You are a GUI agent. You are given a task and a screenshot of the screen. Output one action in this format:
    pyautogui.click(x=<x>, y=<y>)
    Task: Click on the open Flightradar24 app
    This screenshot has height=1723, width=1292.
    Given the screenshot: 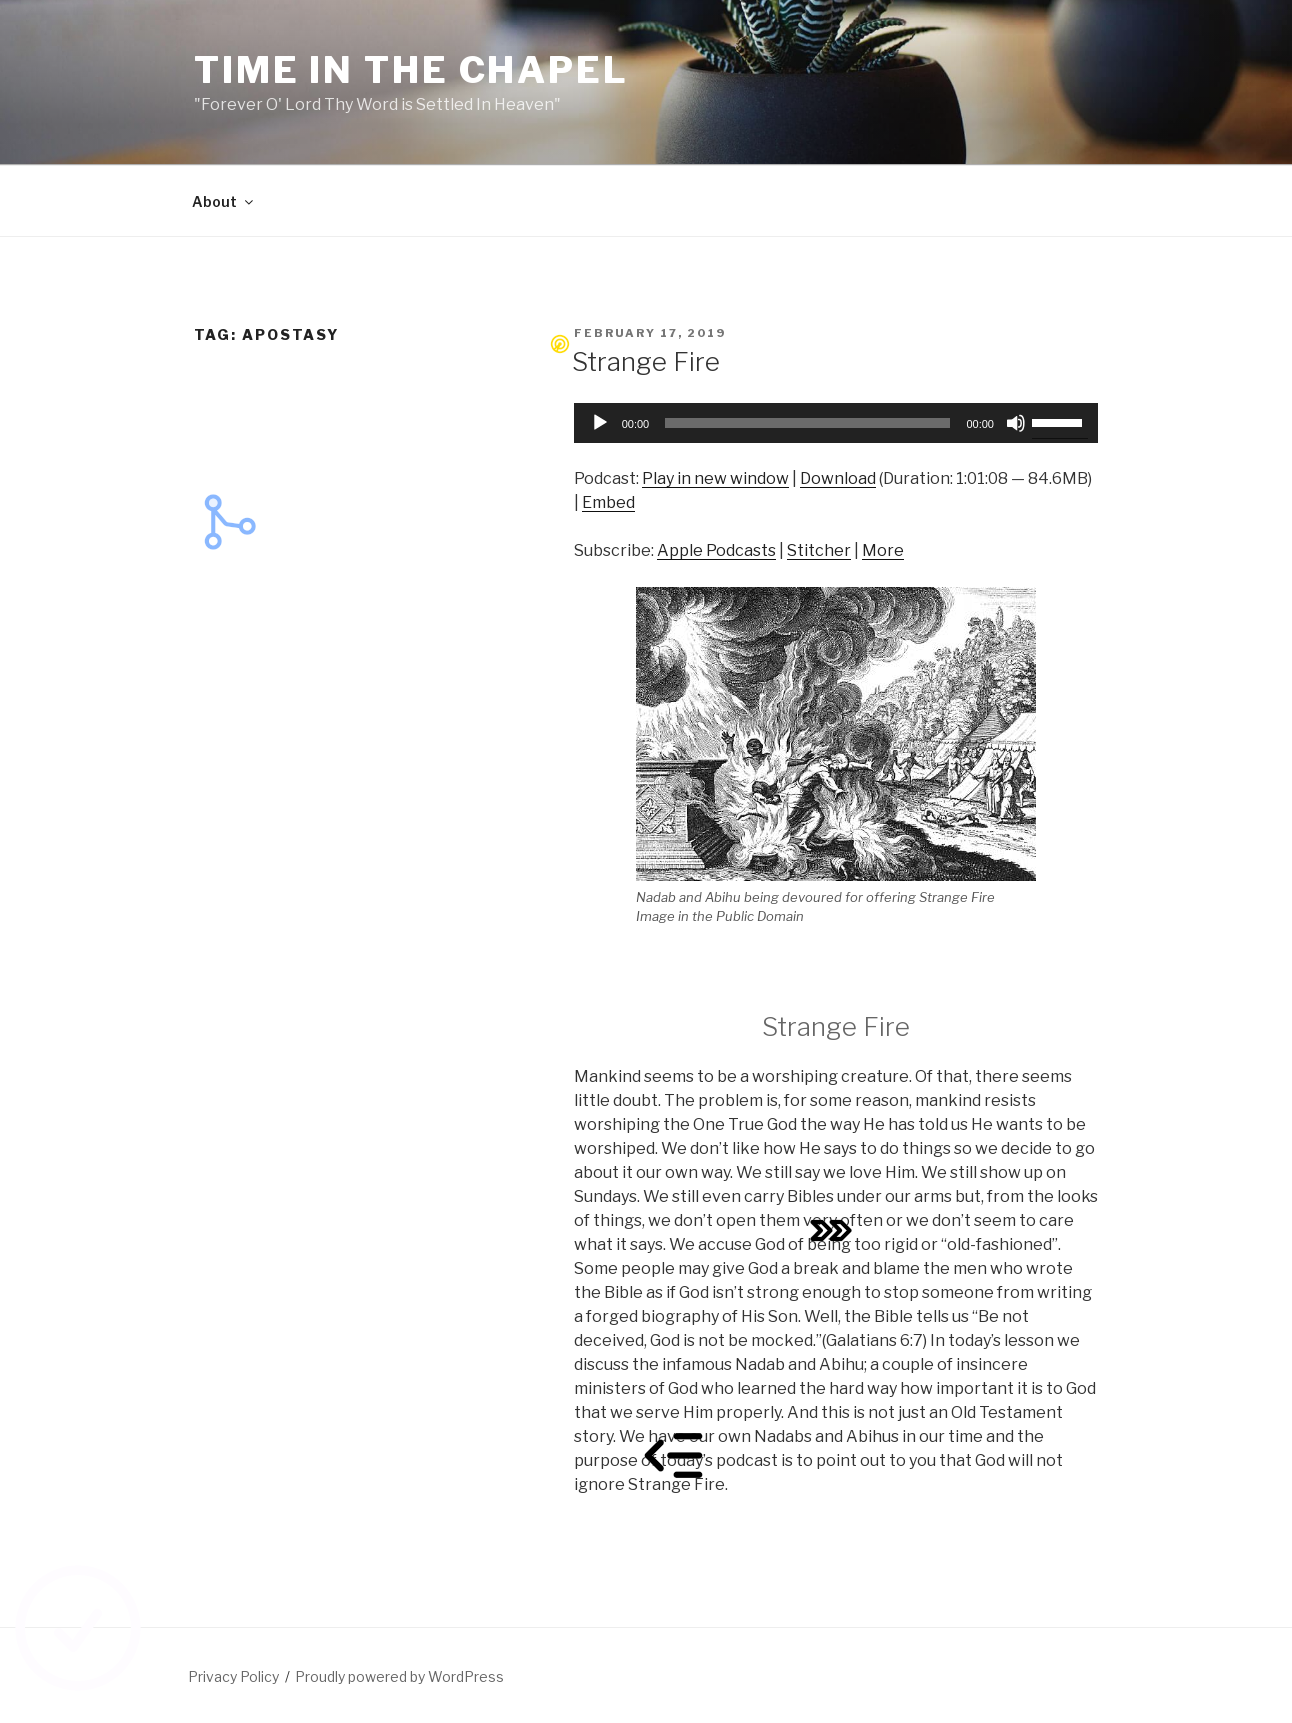 What is the action you would take?
    pyautogui.click(x=560, y=344)
    